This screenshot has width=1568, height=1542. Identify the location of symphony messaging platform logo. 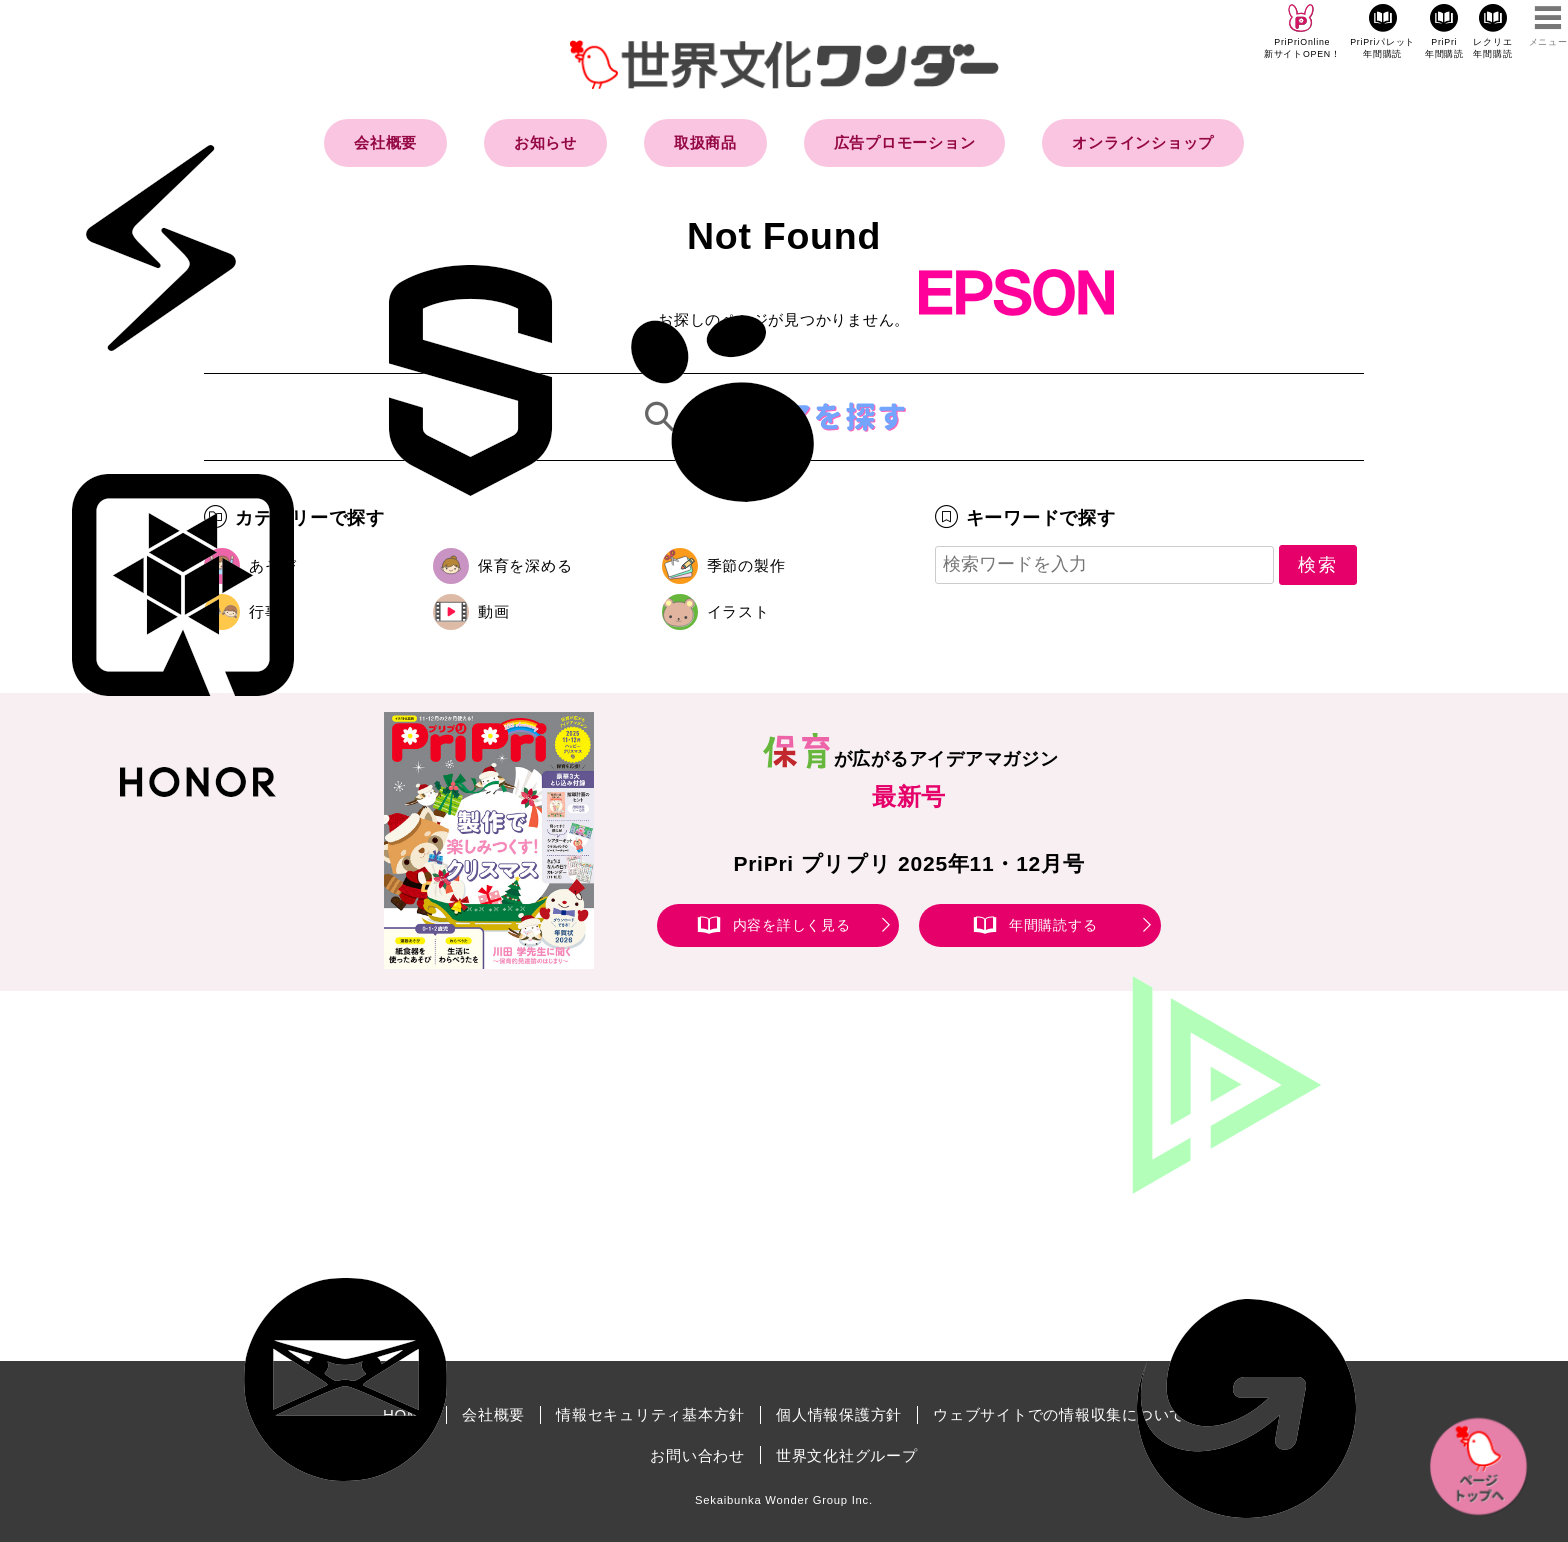
(470, 380).